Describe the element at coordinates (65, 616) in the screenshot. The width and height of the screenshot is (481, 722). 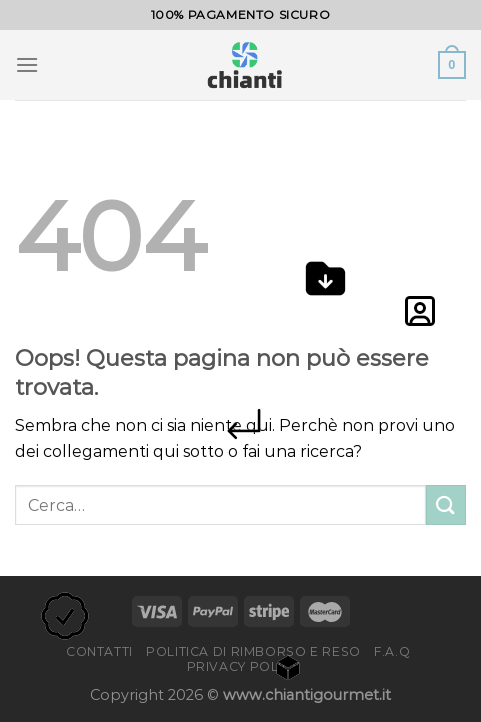
I see `verified account or user badge` at that location.